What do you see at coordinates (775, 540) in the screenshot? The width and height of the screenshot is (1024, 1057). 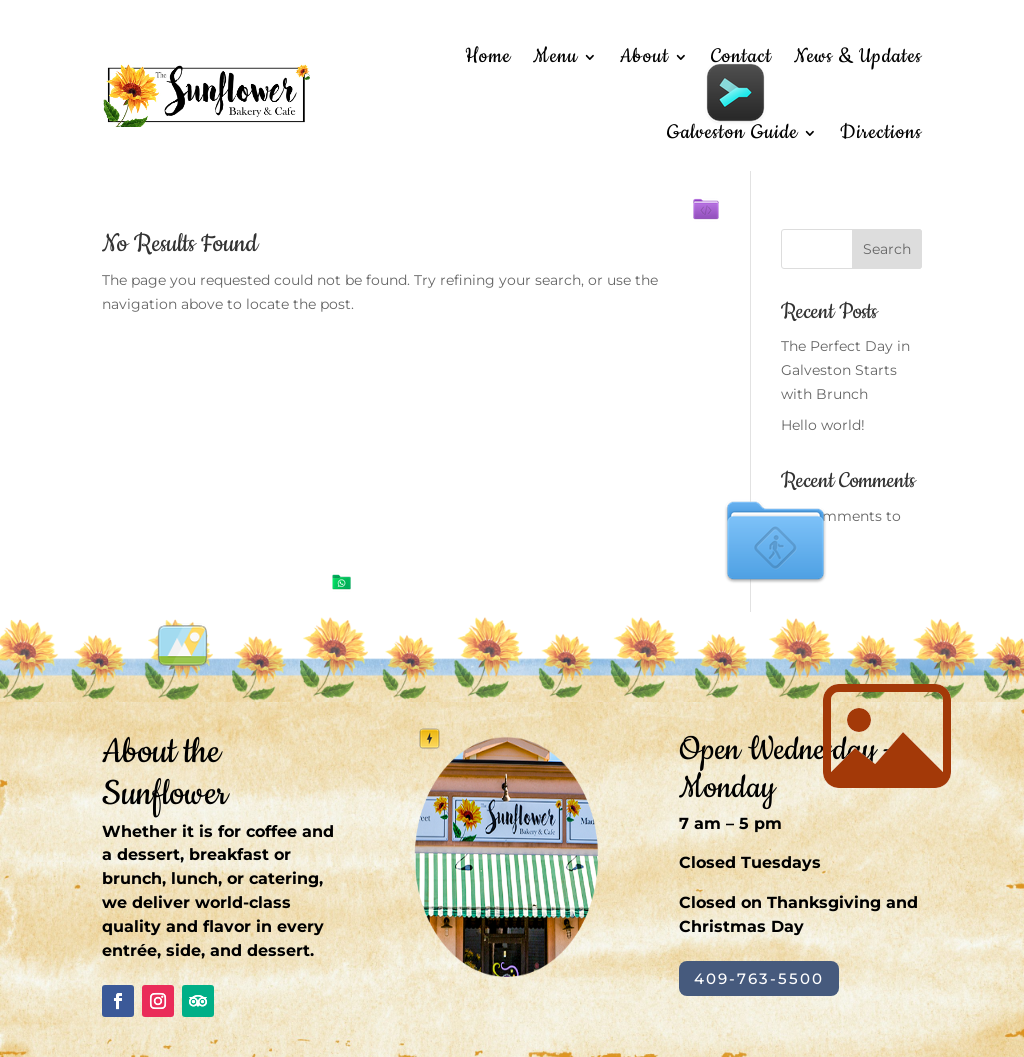 I see `access the public folder for shared files` at bounding box center [775, 540].